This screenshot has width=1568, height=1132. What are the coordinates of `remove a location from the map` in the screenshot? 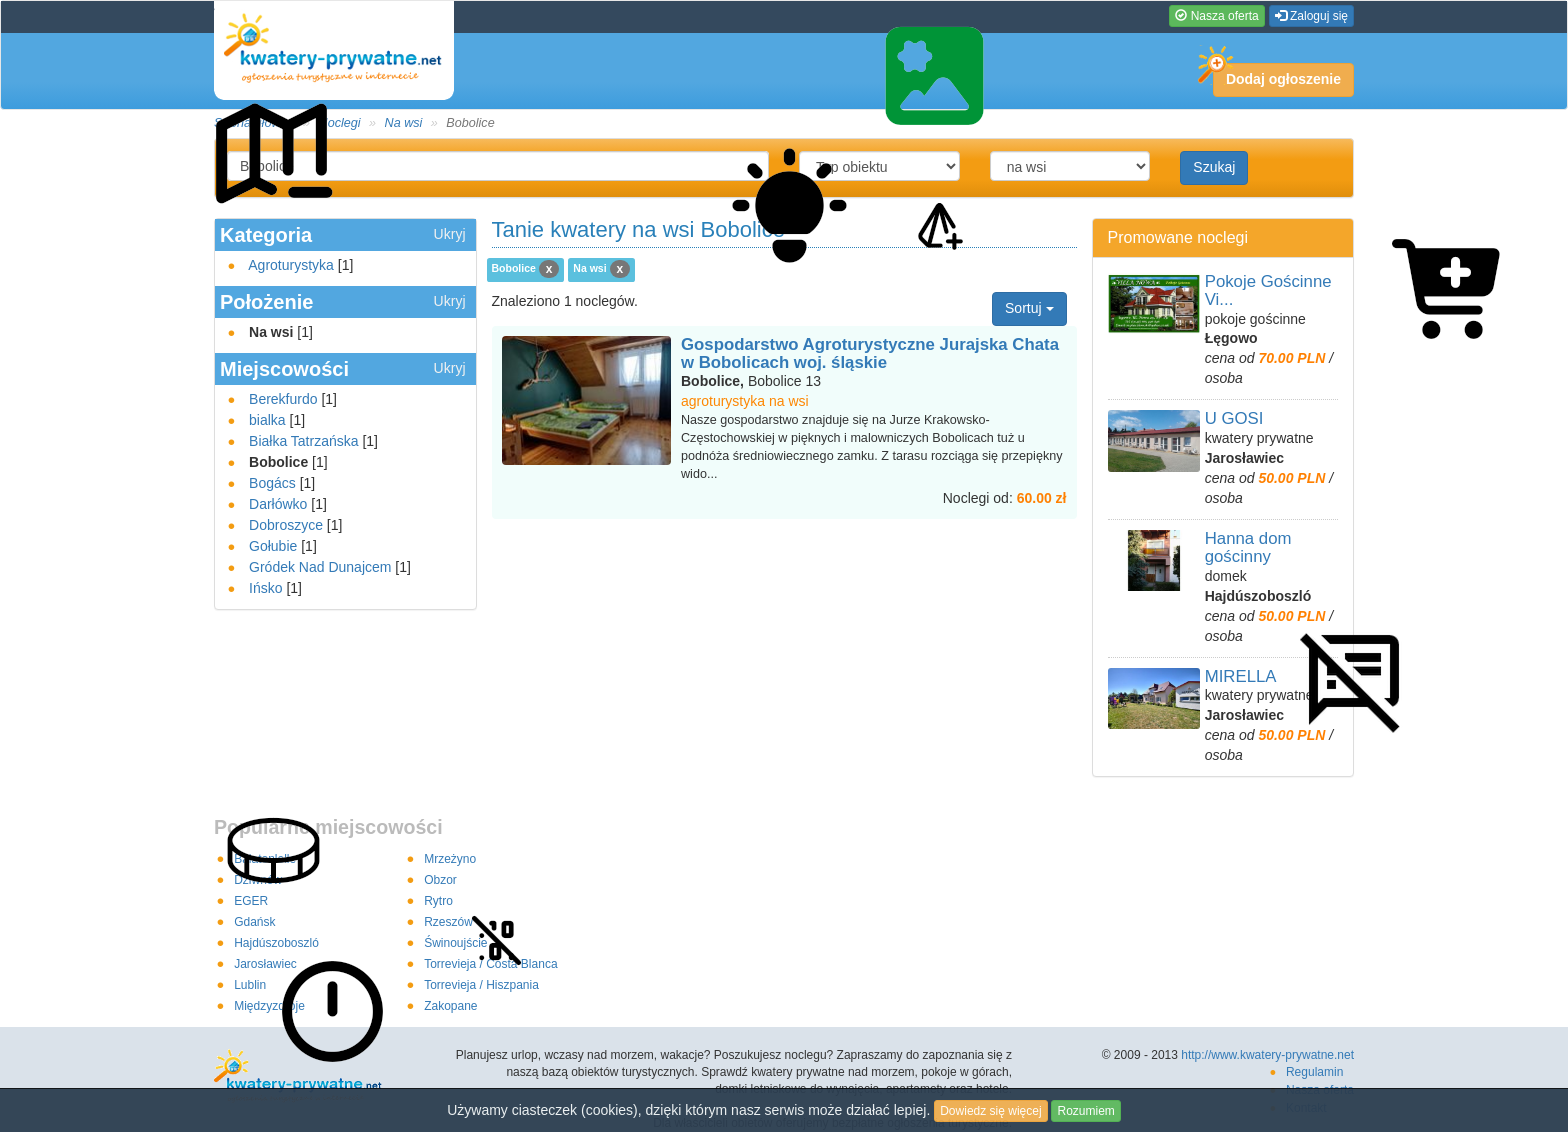 It's located at (271, 153).